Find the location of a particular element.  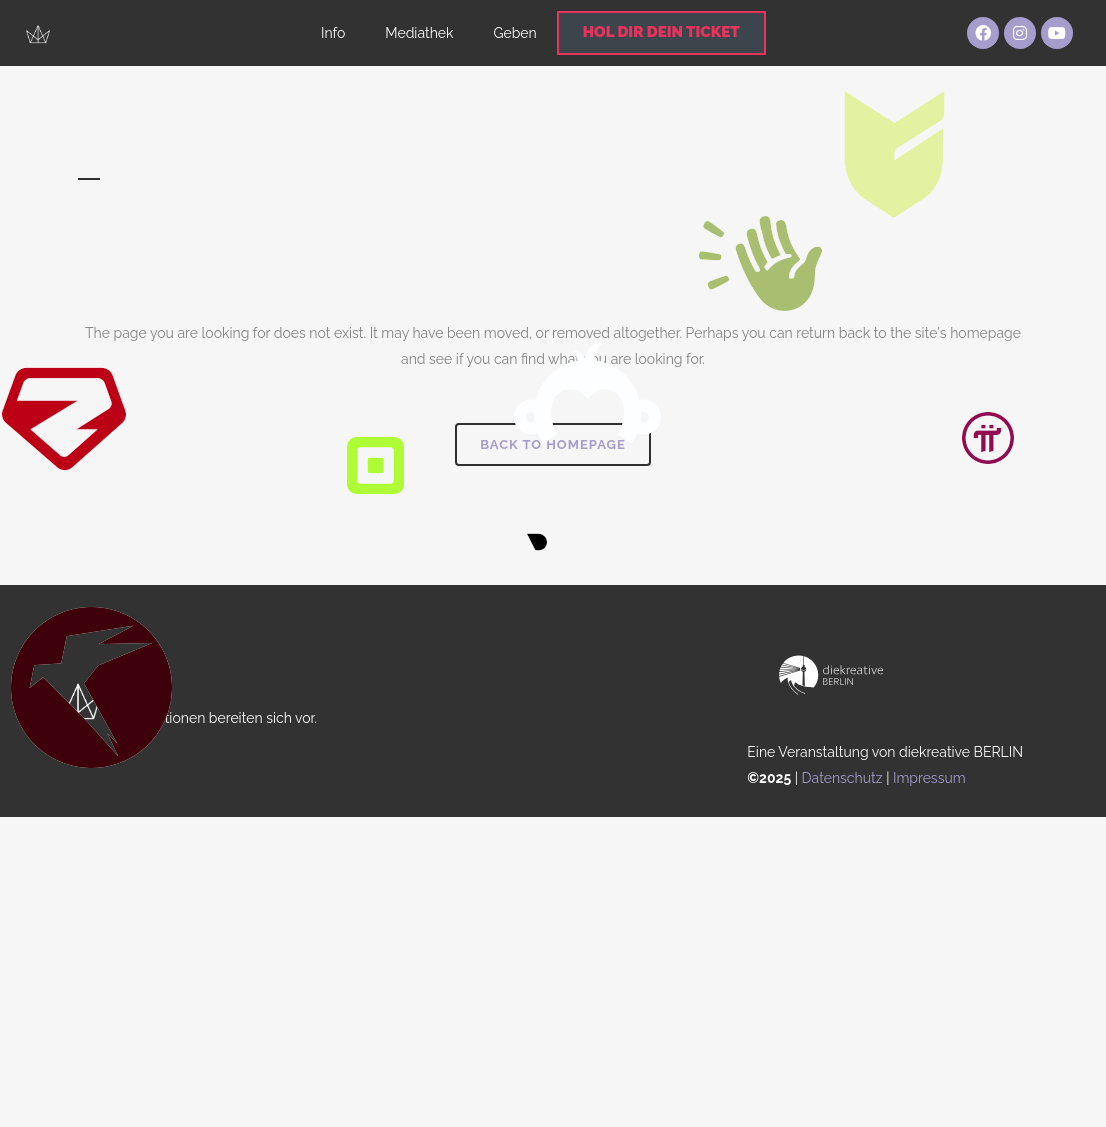

zod typescript validation library logo is located at coordinates (64, 419).